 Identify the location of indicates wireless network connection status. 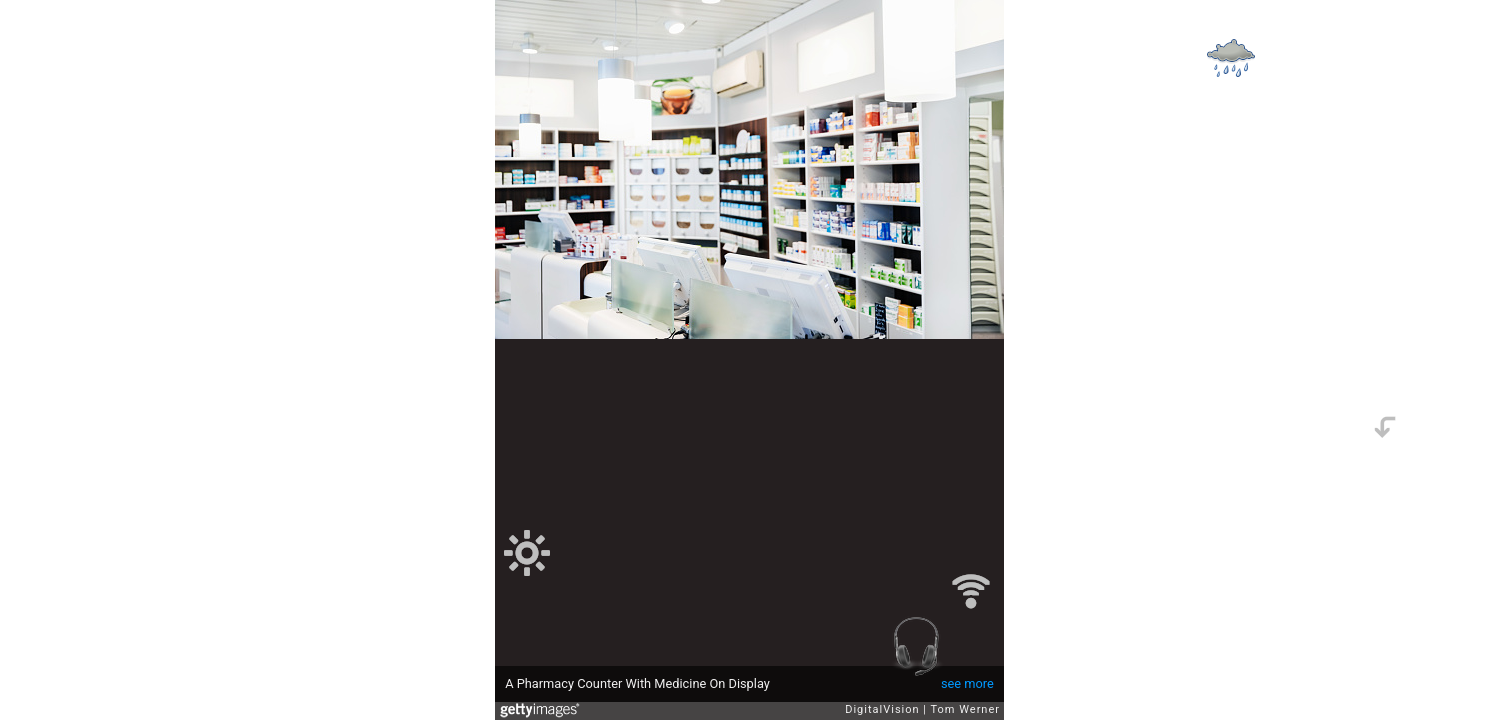
(971, 590).